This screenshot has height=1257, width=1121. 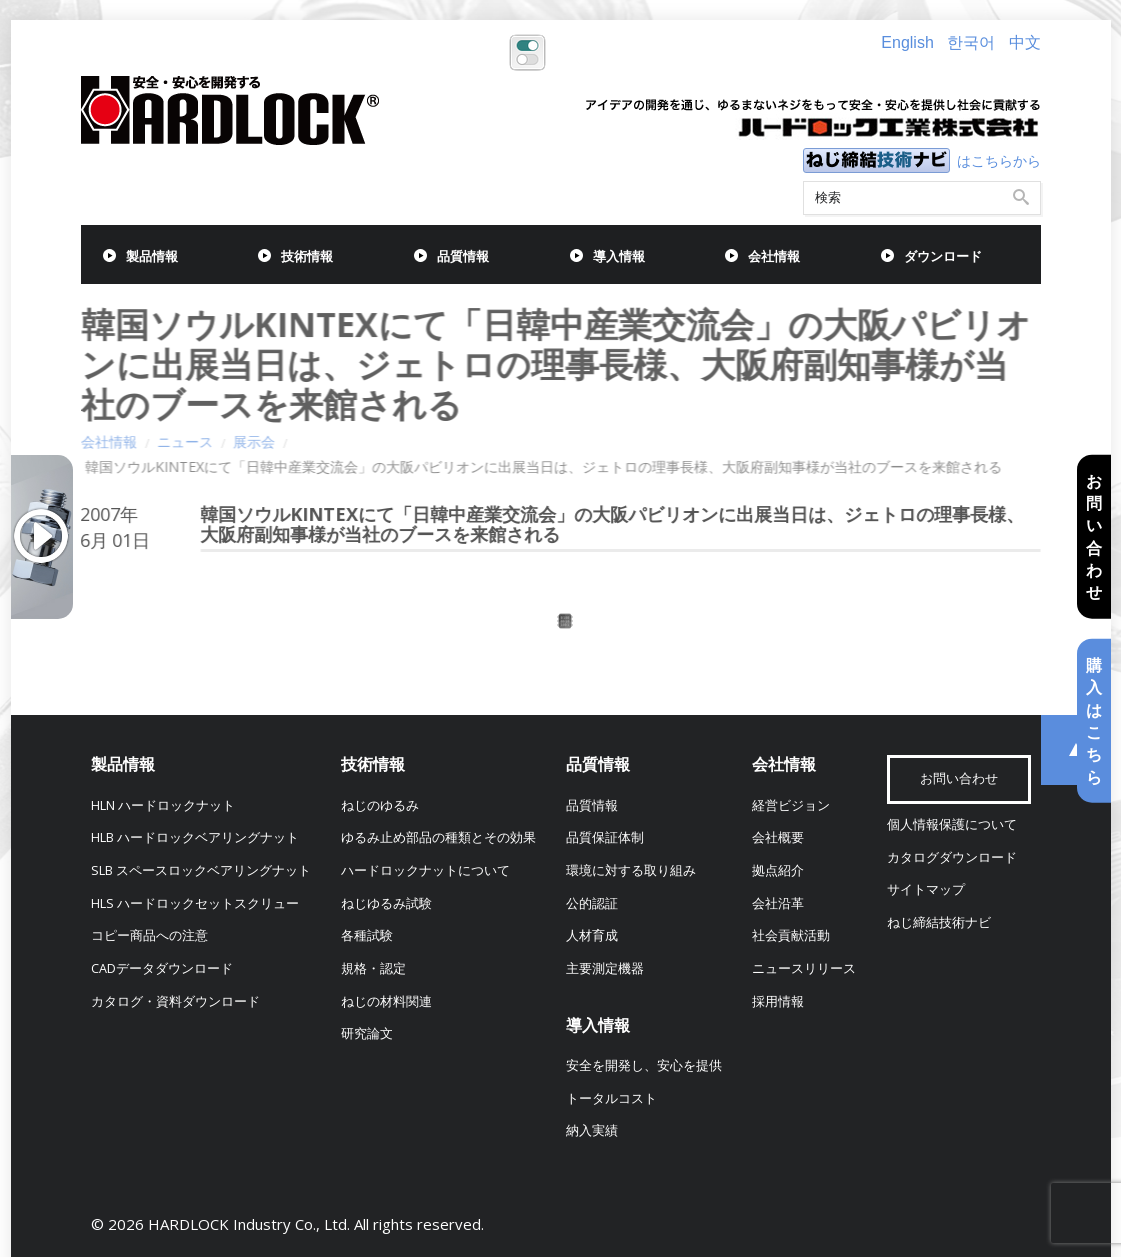 What do you see at coordinates (527, 52) in the screenshot?
I see `open gnome tweaks to customize system settings` at bounding box center [527, 52].